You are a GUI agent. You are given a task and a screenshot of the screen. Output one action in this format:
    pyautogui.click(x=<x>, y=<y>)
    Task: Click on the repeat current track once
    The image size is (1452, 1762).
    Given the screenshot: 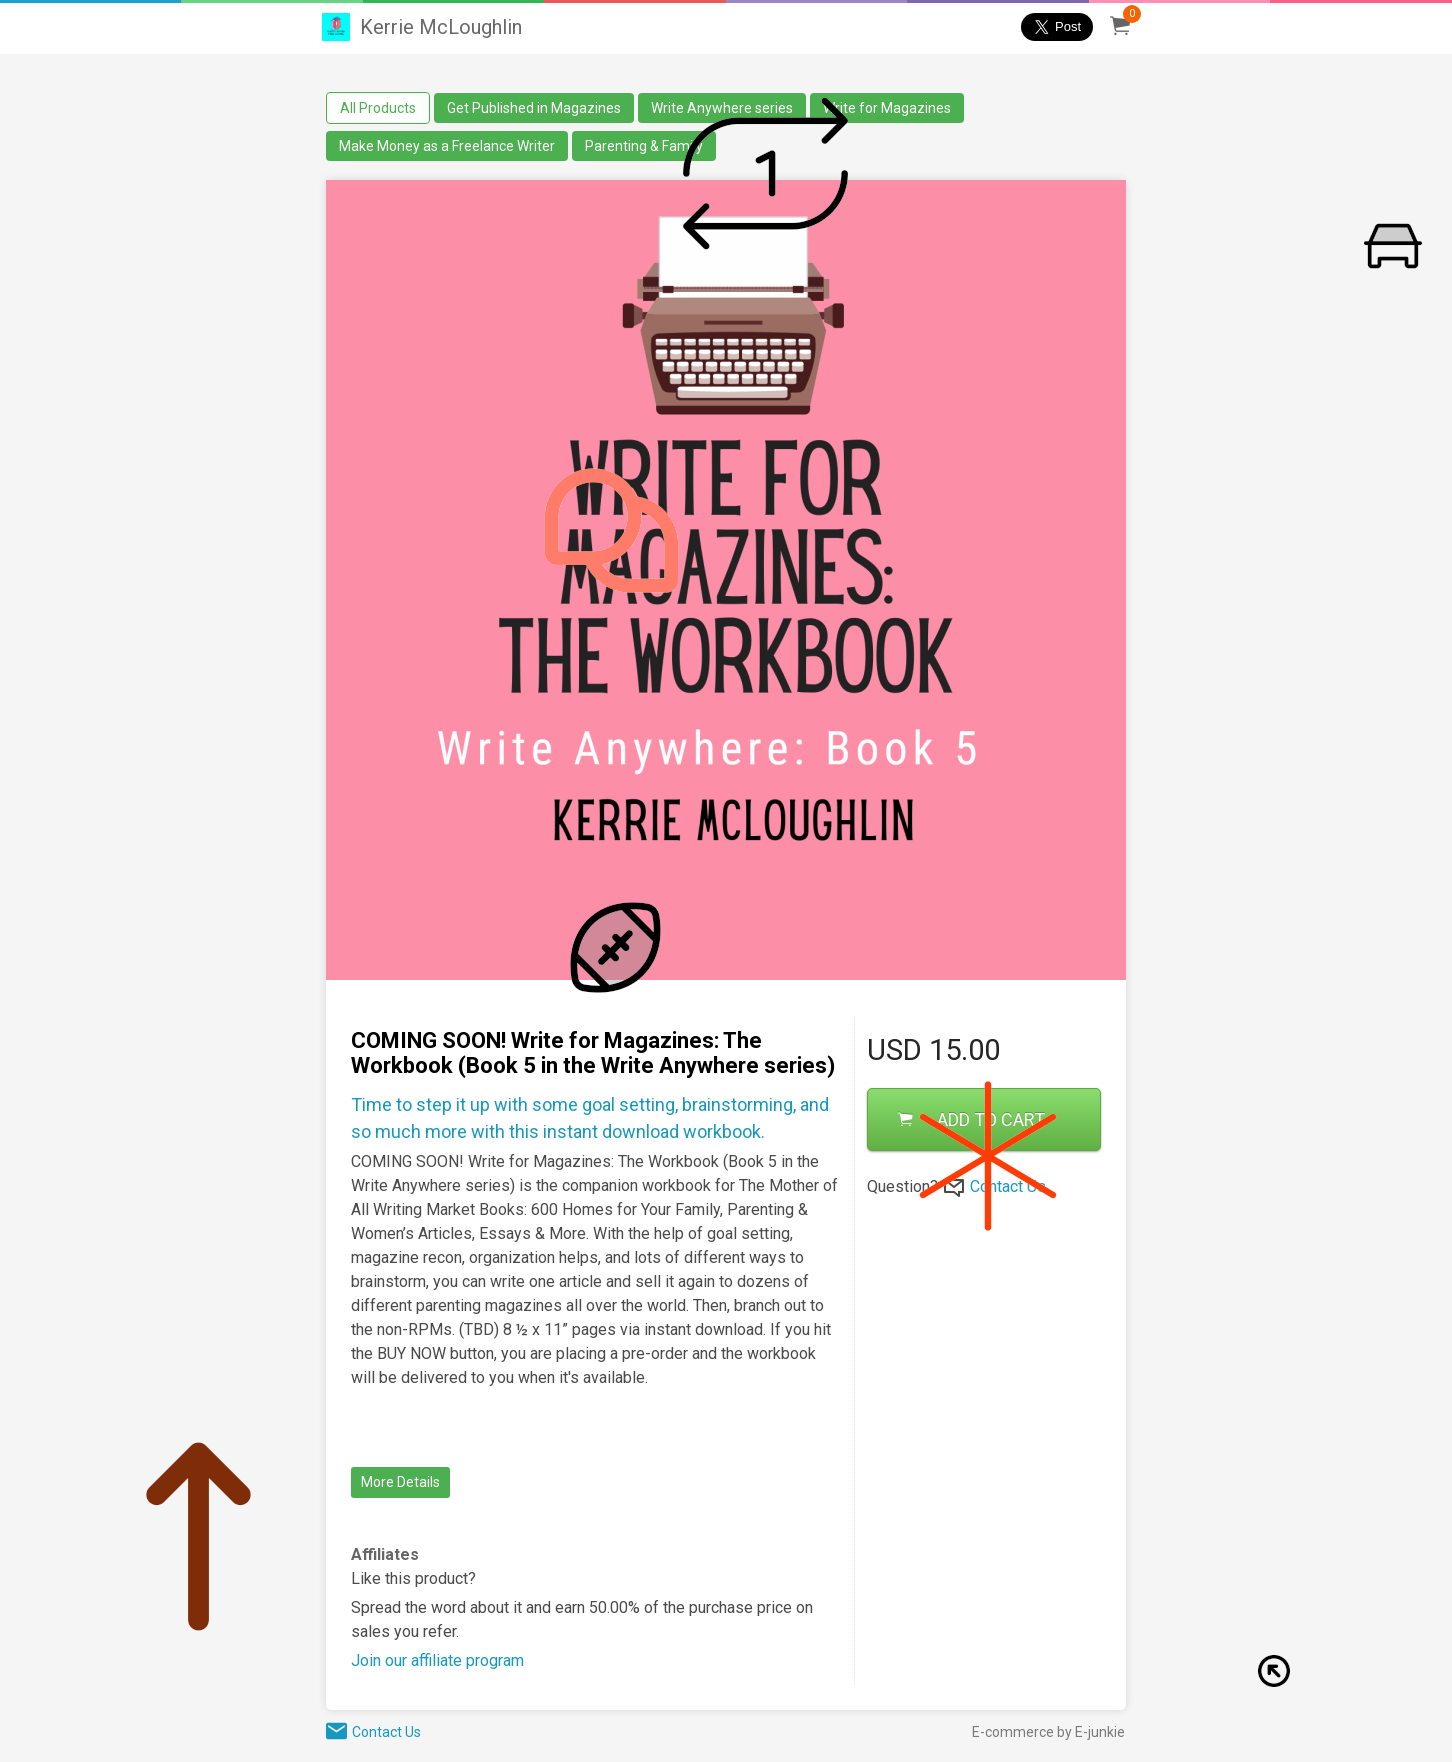 What is the action you would take?
    pyautogui.click(x=765, y=173)
    